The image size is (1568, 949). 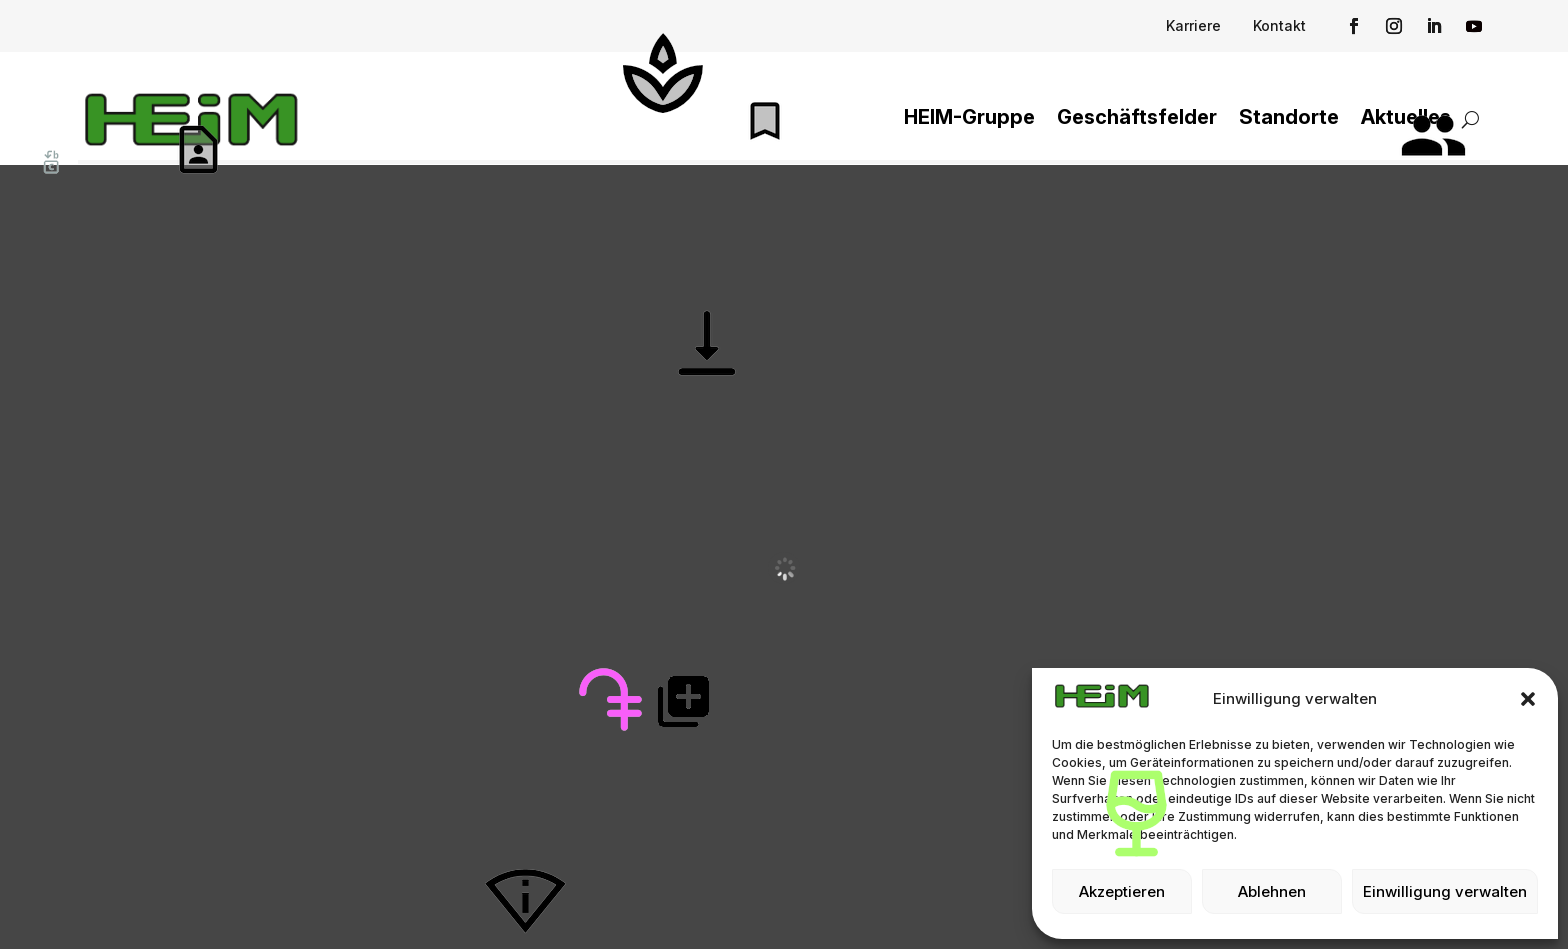 I want to click on view wifi network information, so click(x=525, y=899).